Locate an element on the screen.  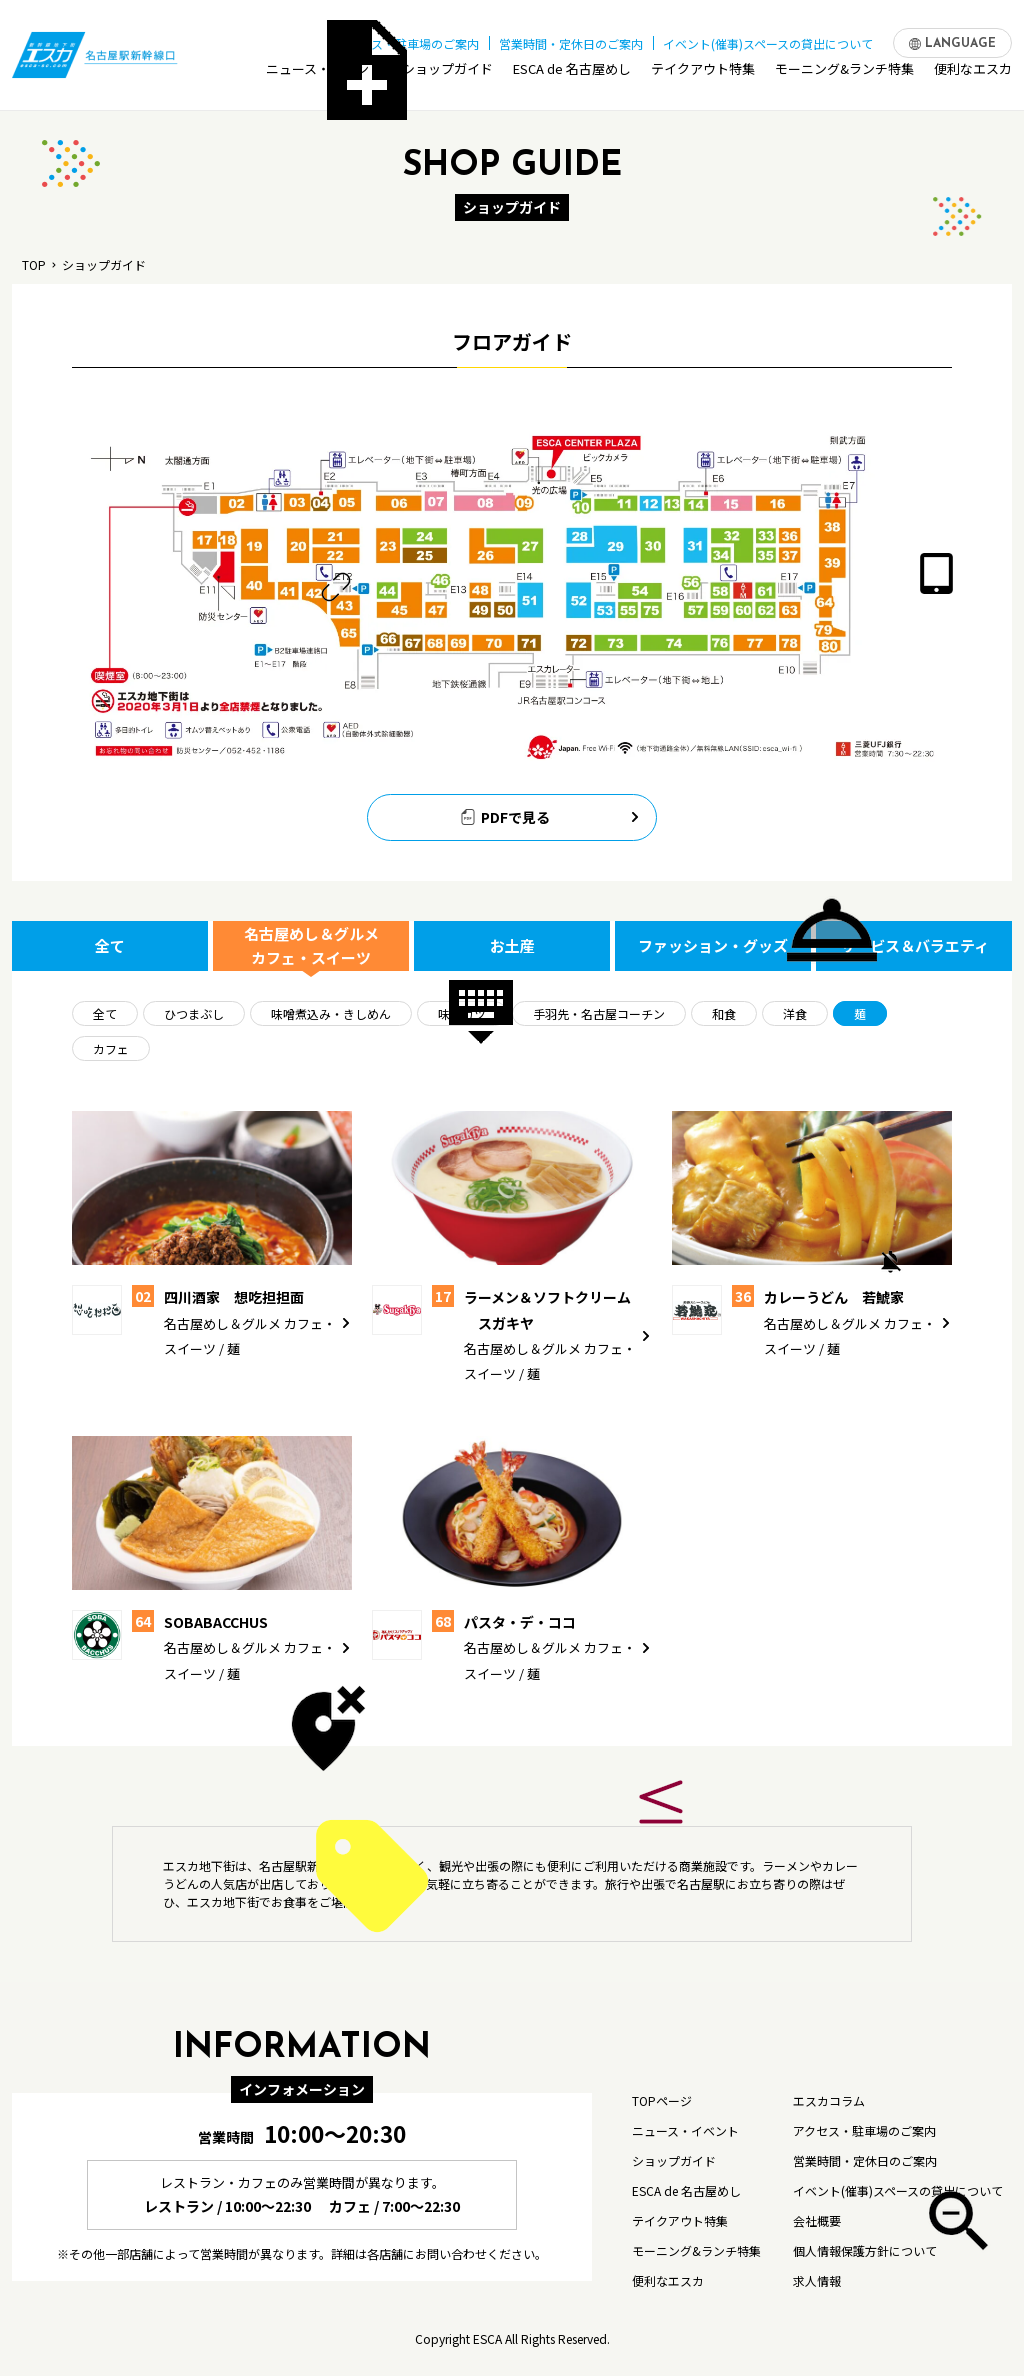
hide the on-screen keyboard is located at coordinates (481, 1009).